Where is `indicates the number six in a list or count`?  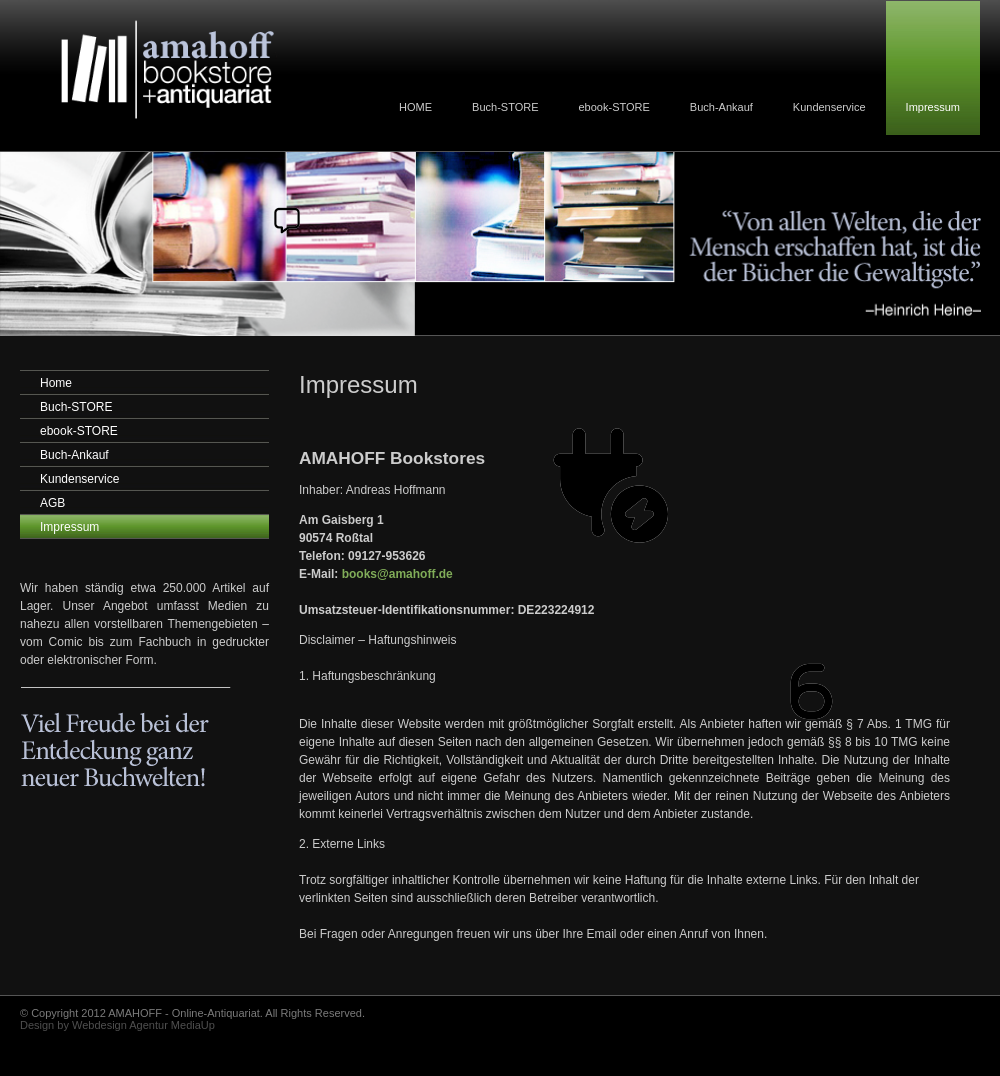
indicates the number six in a list or count is located at coordinates (812, 691).